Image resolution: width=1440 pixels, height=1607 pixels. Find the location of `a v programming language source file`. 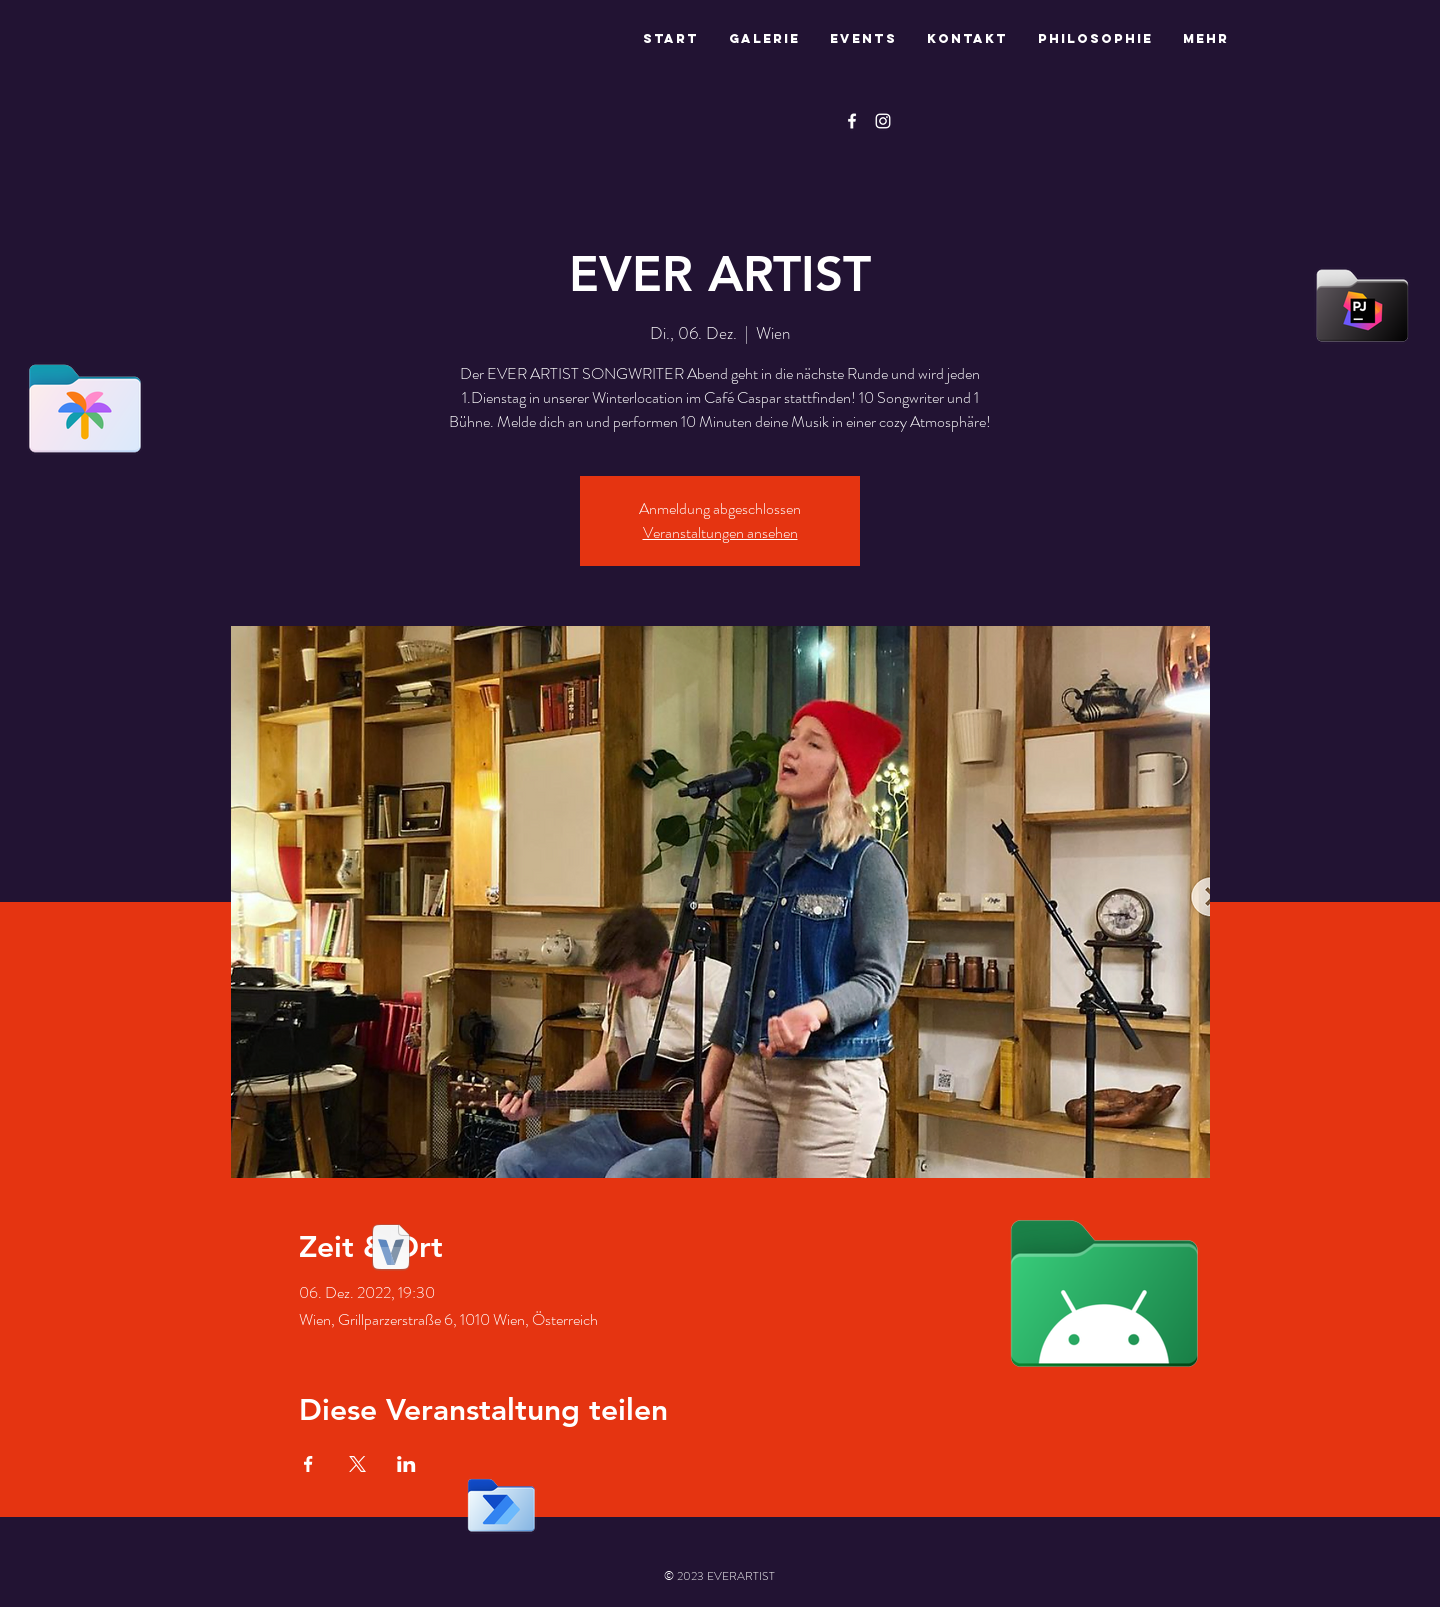

a v programming language source file is located at coordinates (391, 1247).